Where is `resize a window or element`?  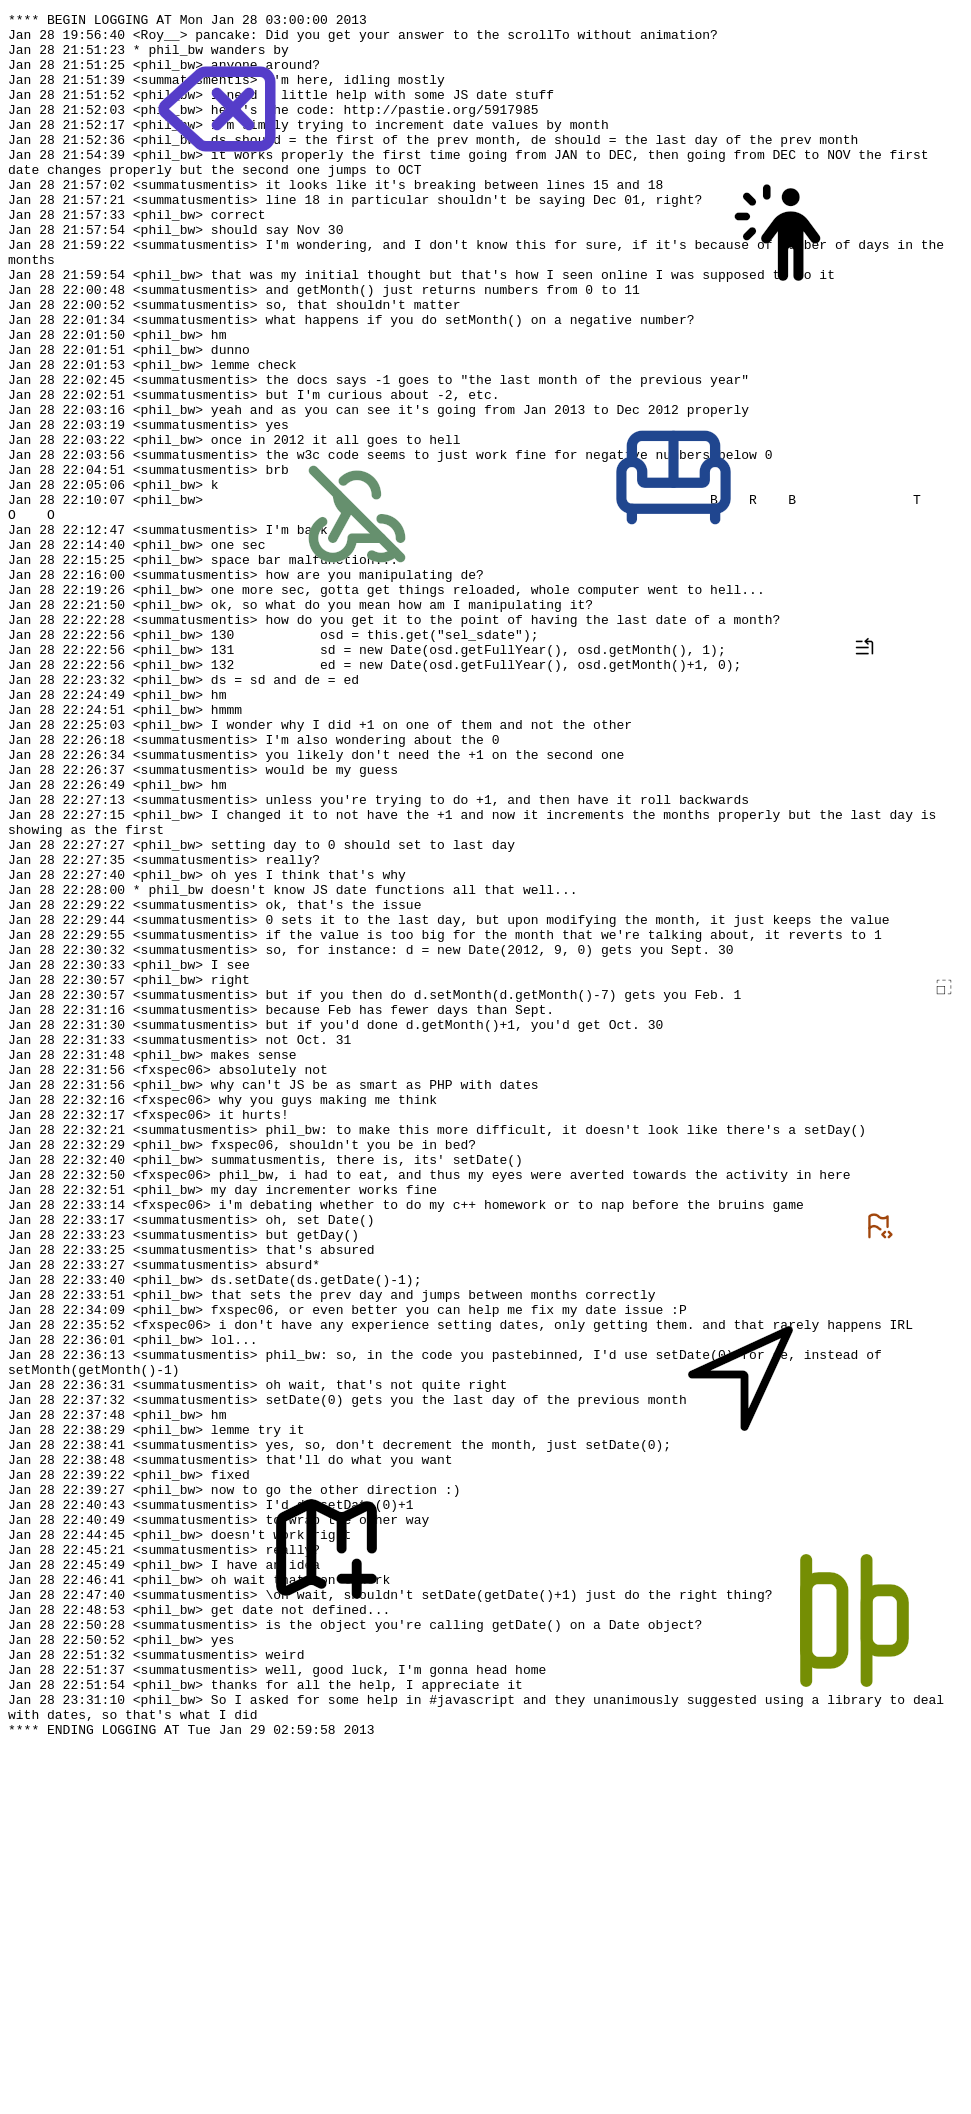
resize a window or element is located at coordinates (944, 987).